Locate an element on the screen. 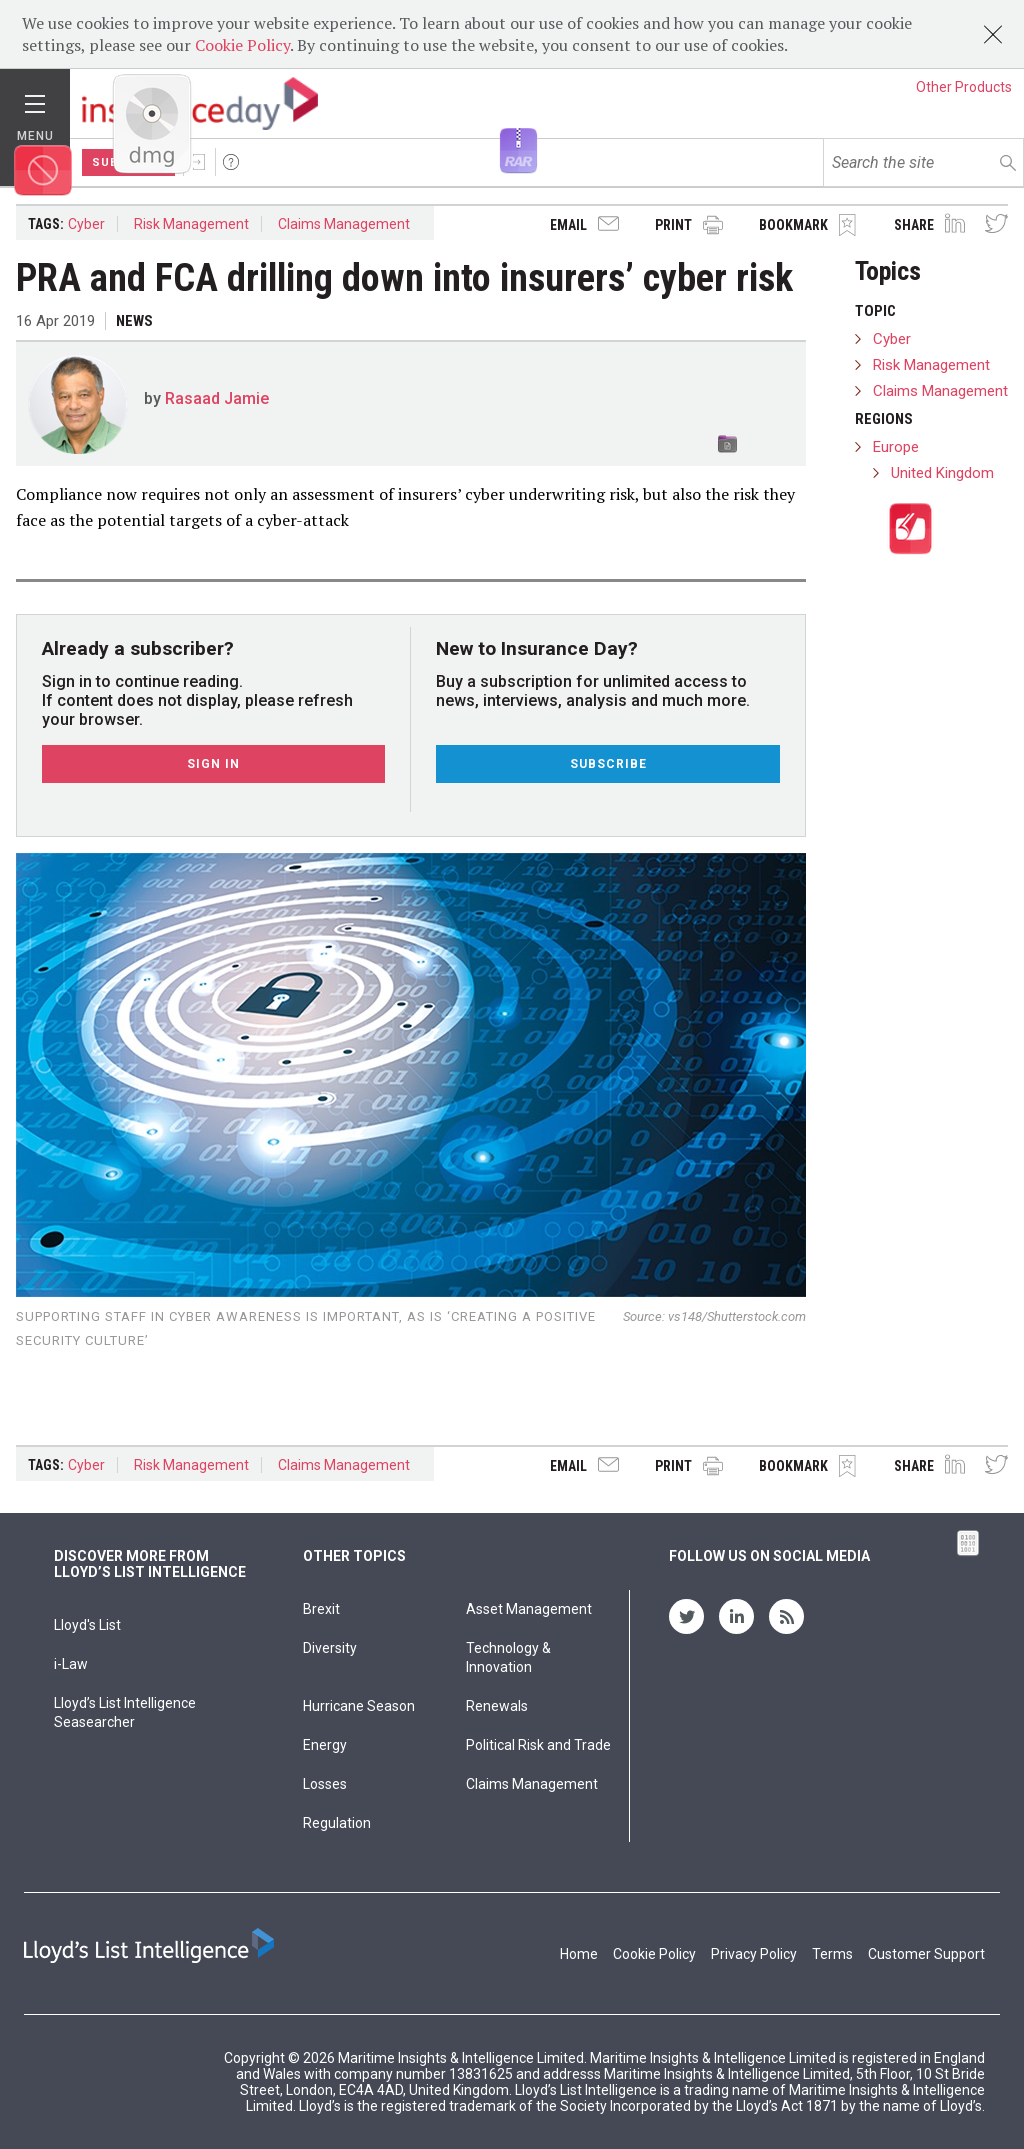 The width and height of the screenshot is (1024, 2149). indicates a missing or broken image is located at coordinates (43, 169).